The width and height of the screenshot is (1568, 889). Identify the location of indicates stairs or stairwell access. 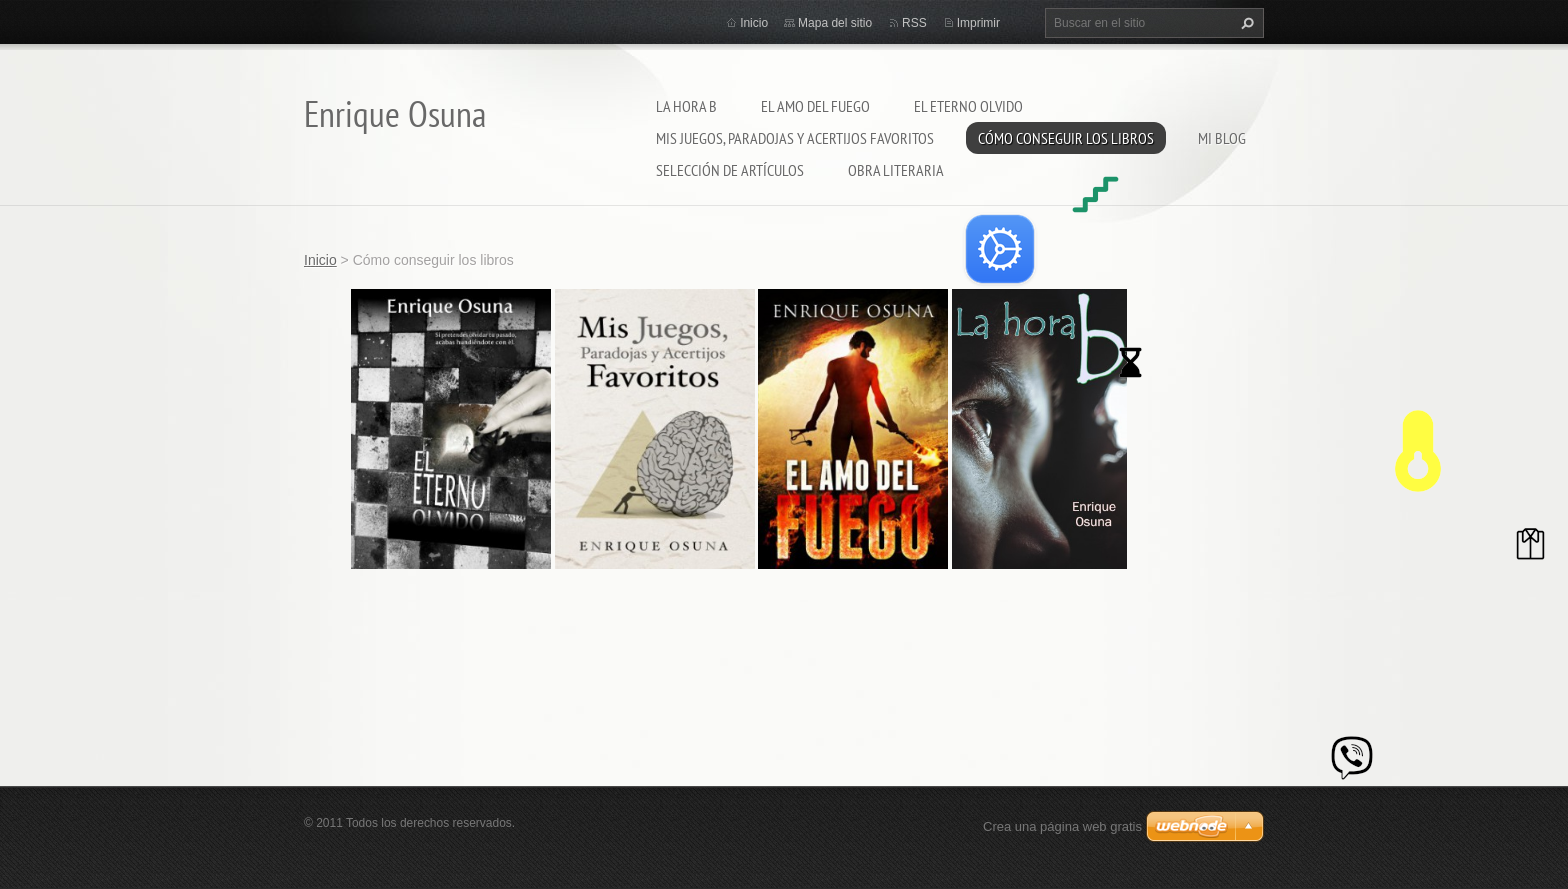
(1095, 194).